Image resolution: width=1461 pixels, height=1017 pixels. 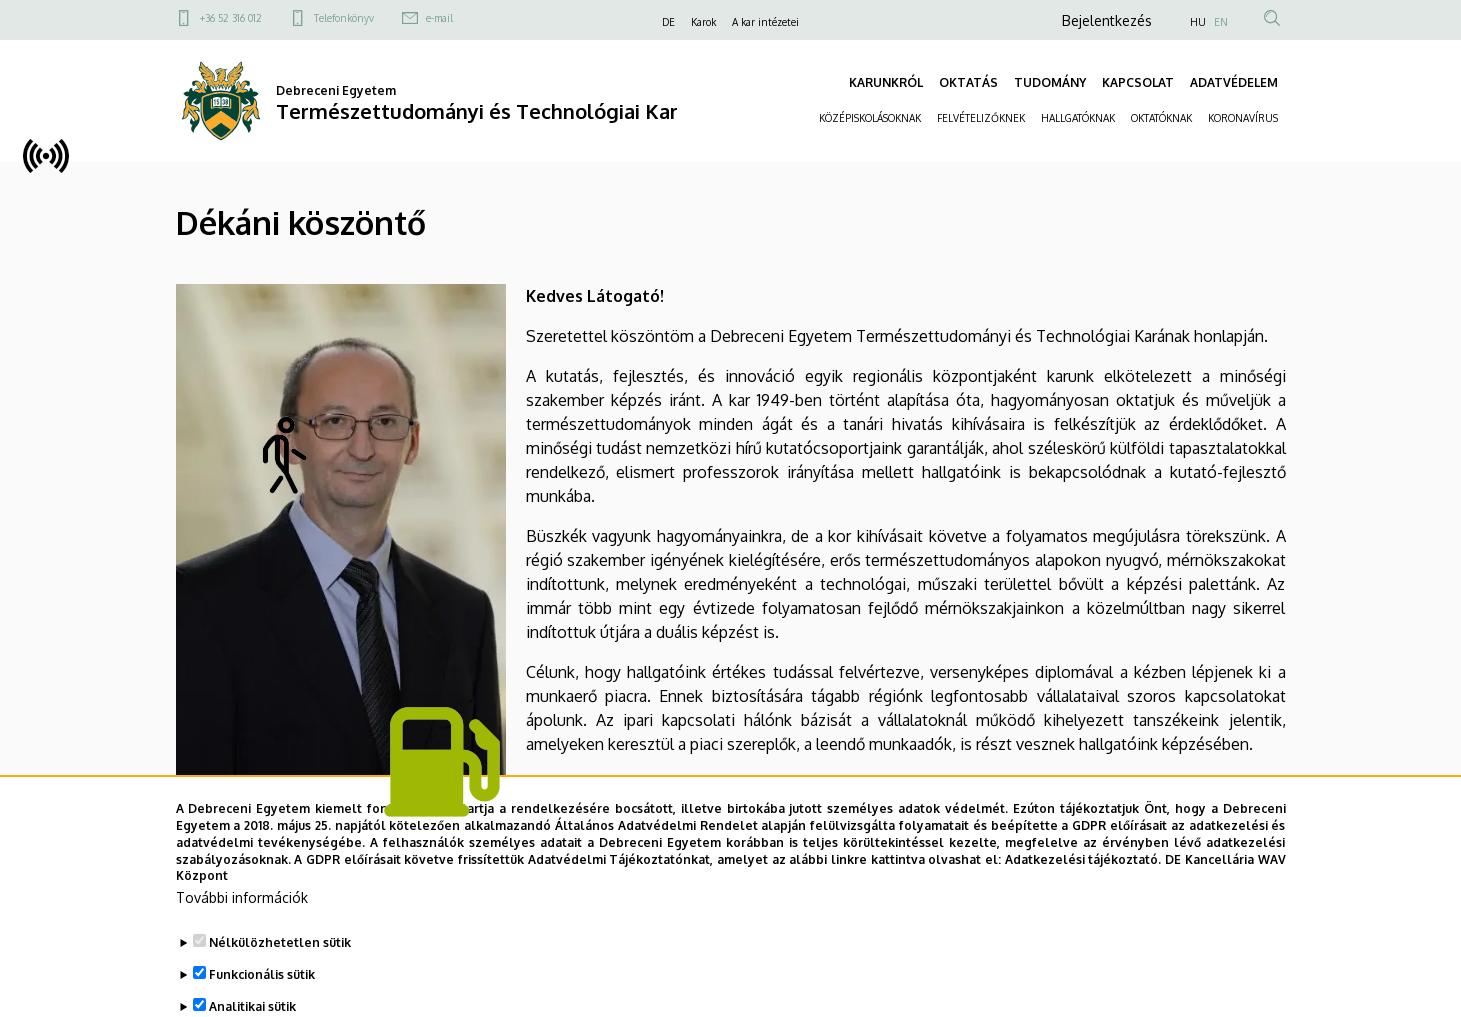 What do you see at coordinates (445, 762) in the screenshot?
I see `find nearby gas stations` at bounding box center [445, 762].